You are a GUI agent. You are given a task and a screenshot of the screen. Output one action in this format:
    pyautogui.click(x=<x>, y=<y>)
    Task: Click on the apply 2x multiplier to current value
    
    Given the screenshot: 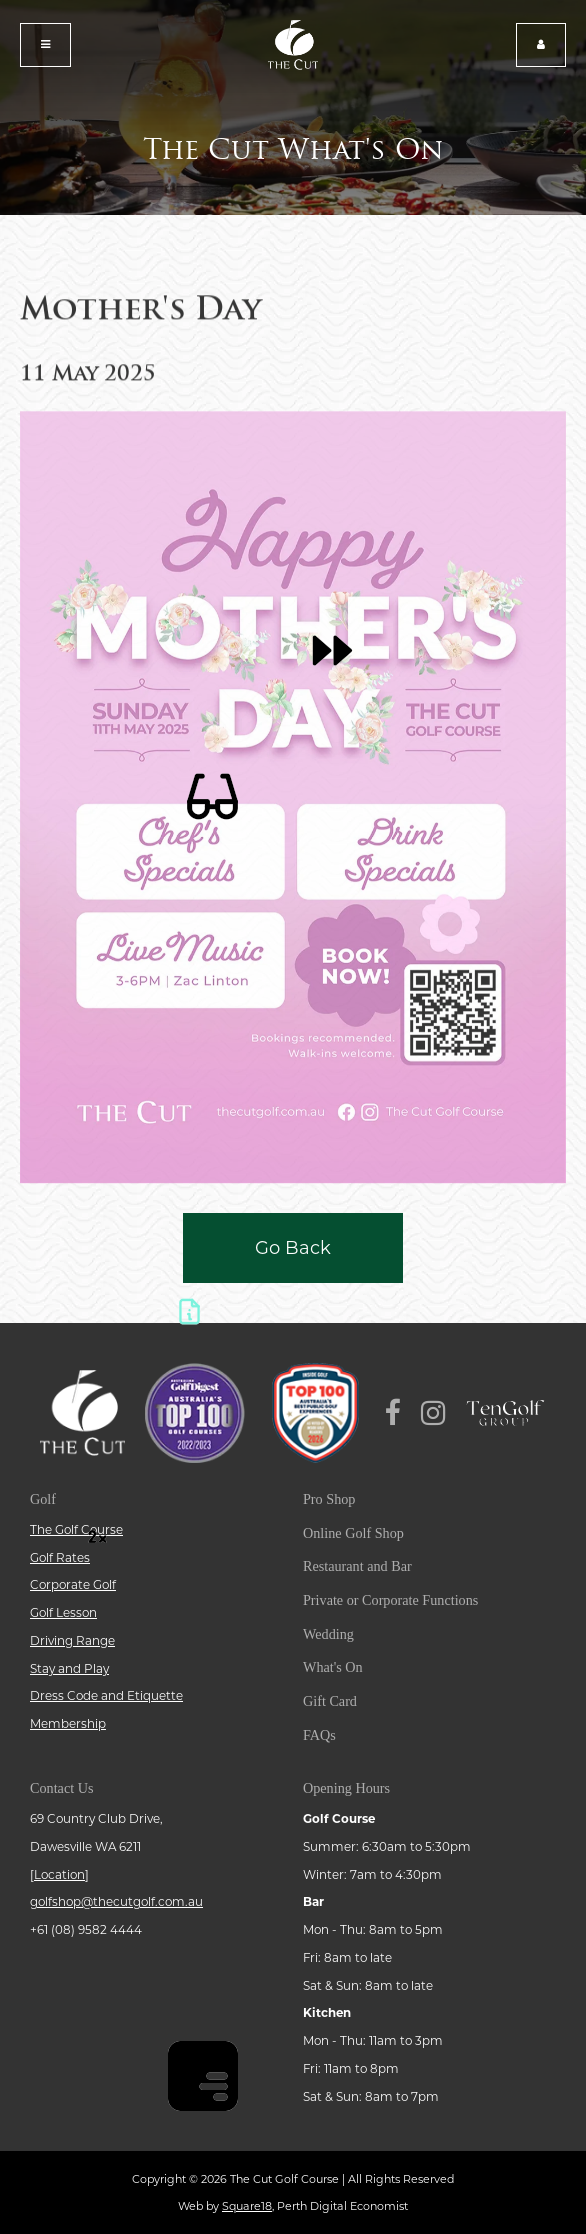 What is the action you would take?
    pyautogui.click(x=97, y=1536)
    